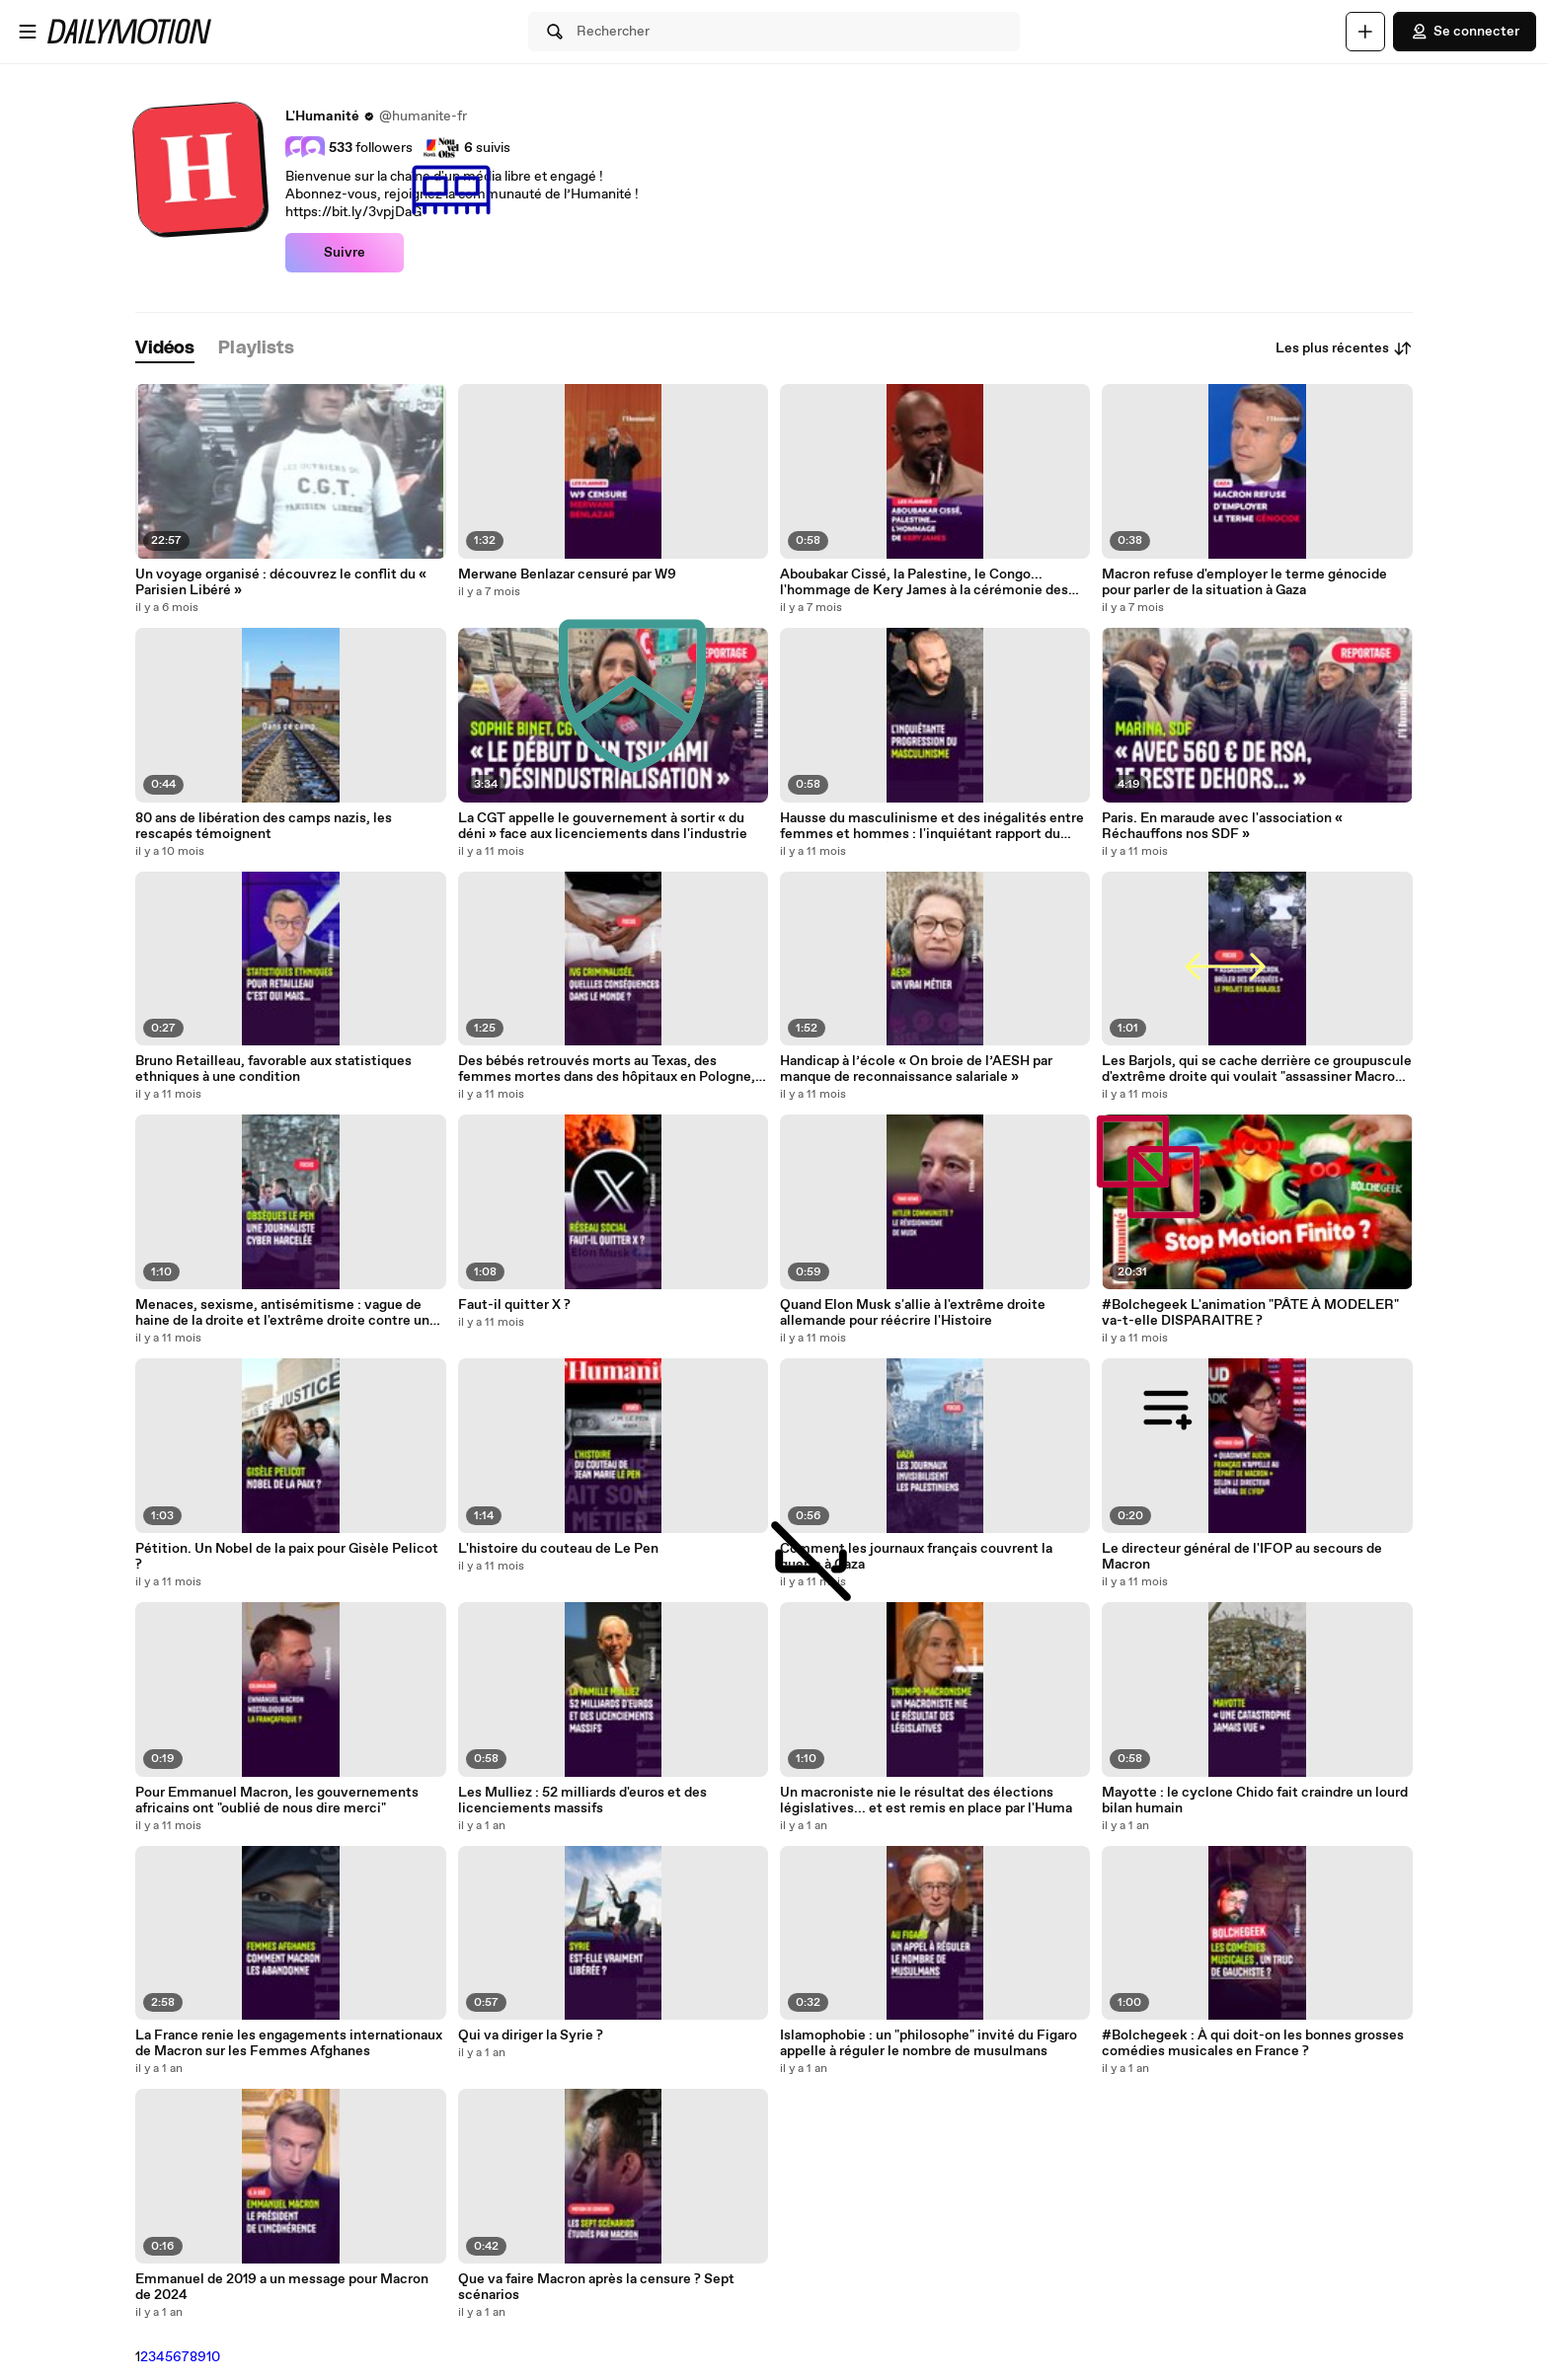 Image resolution: width=1548 pixels, height=2380 pixels. What do you see at coordinates (451, 189) in the screenshot?
I see `view device memory or RAM usage` at bounding box center [451, 189].